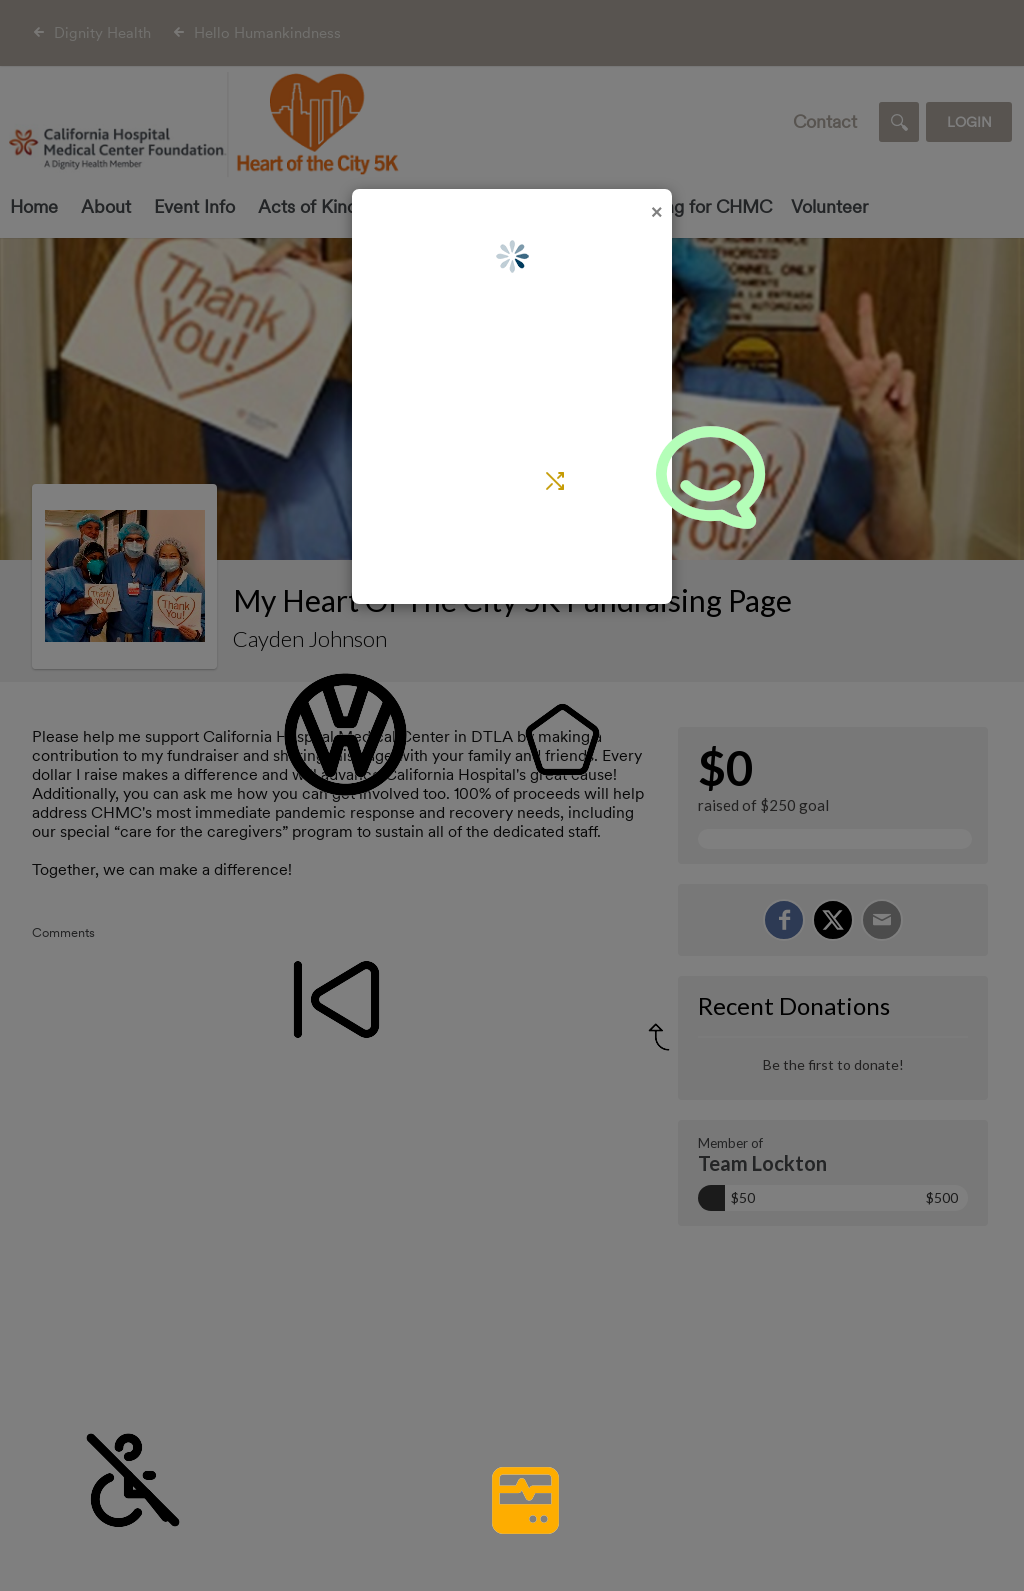 The height and width of the screenshot is (1591, 1024). Describe the element at coordinates (345, 734) in the screenshot. I see `volkswagen brand or vehicle identification` at that location.